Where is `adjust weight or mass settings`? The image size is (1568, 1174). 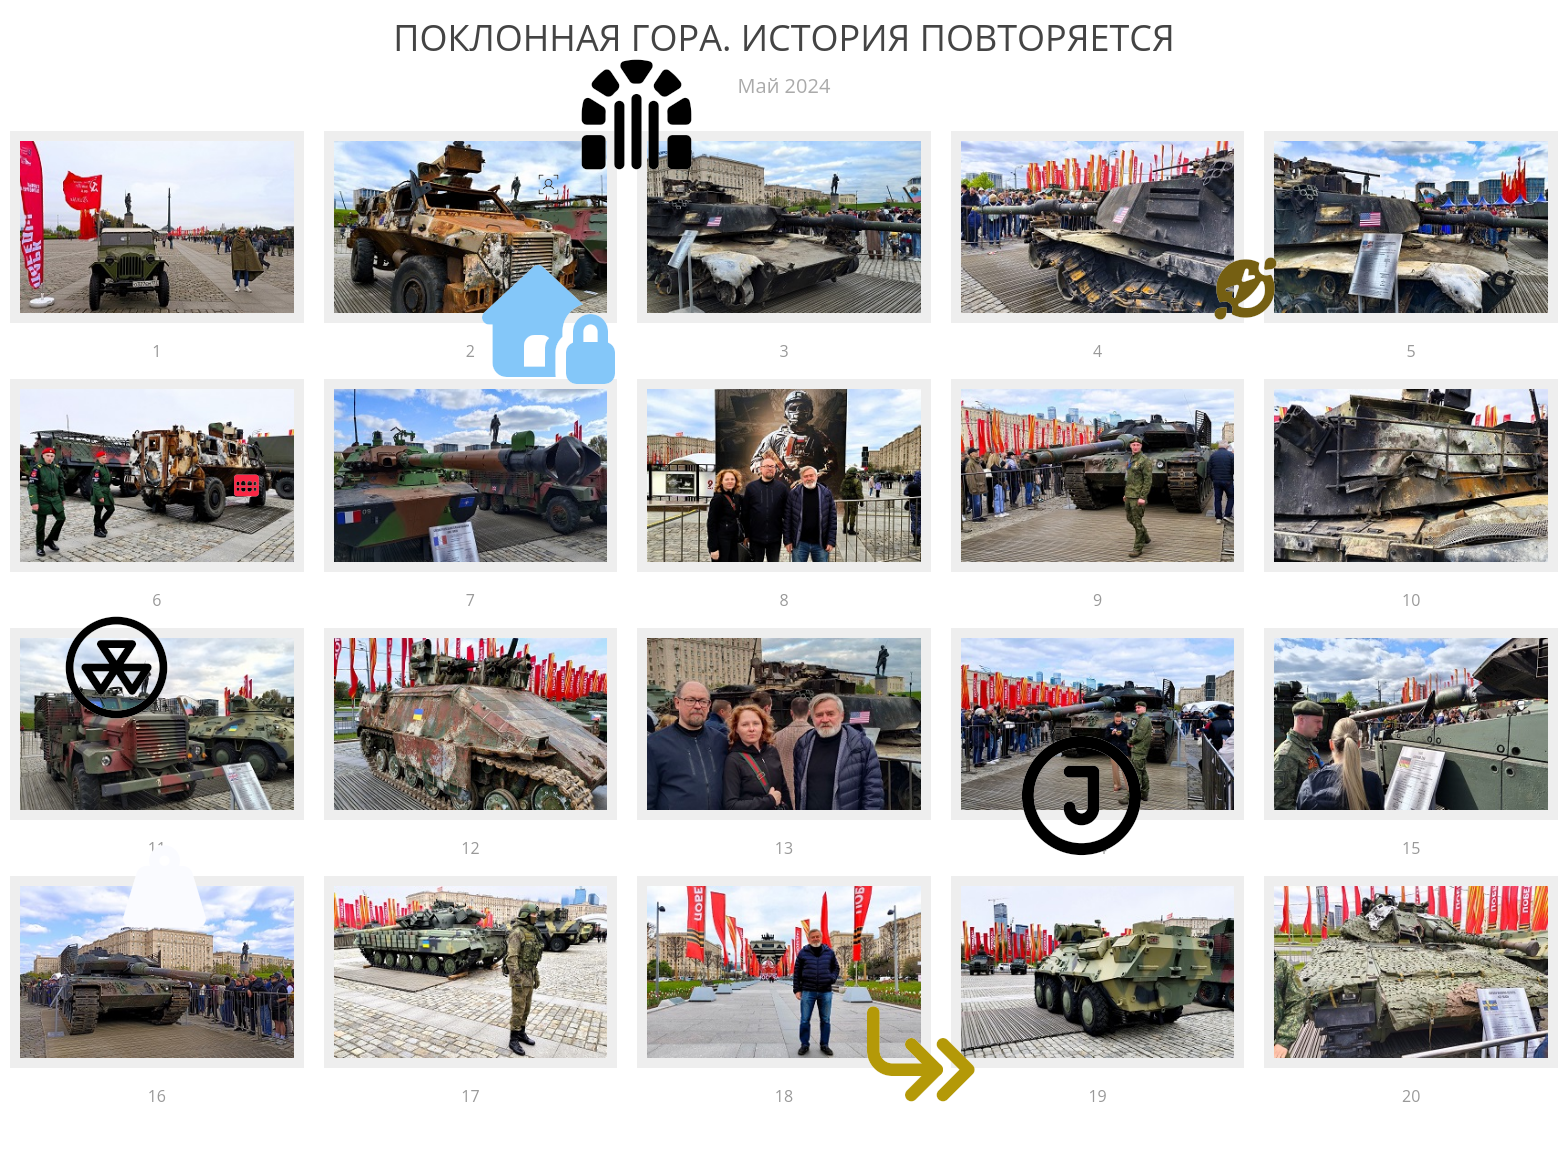
adjust weight or mass settings is located at coordinates (164, 886).